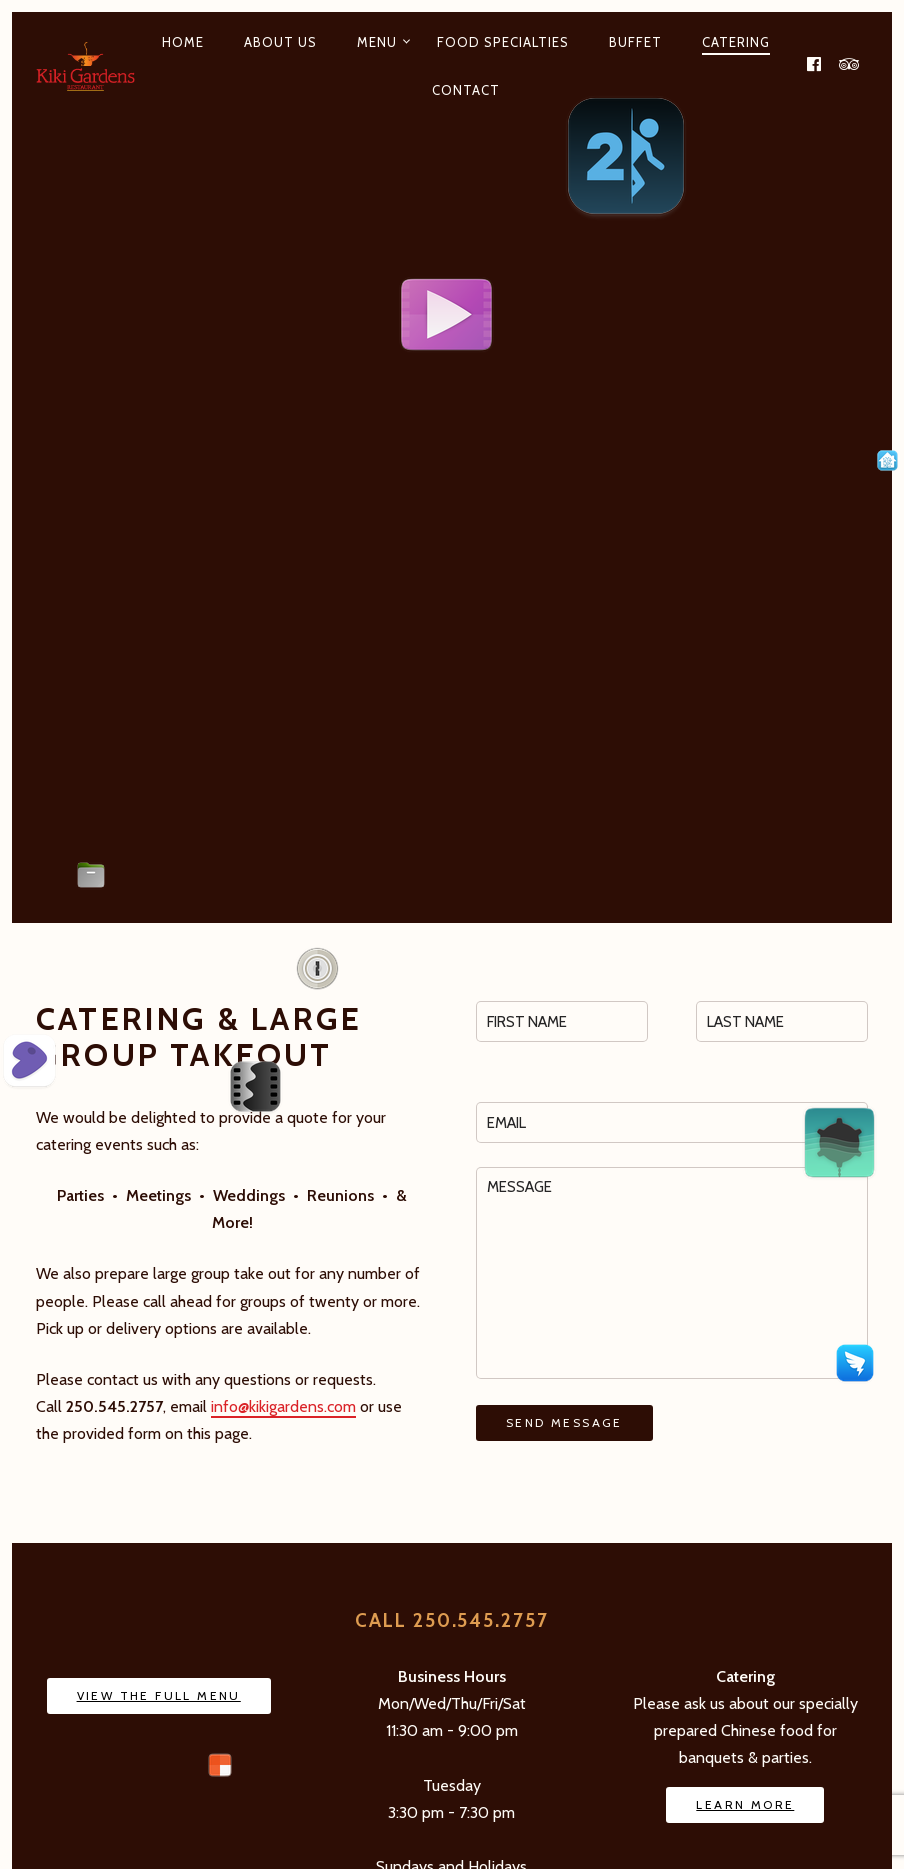  I want to click on open the file manager, so click(91, 875).